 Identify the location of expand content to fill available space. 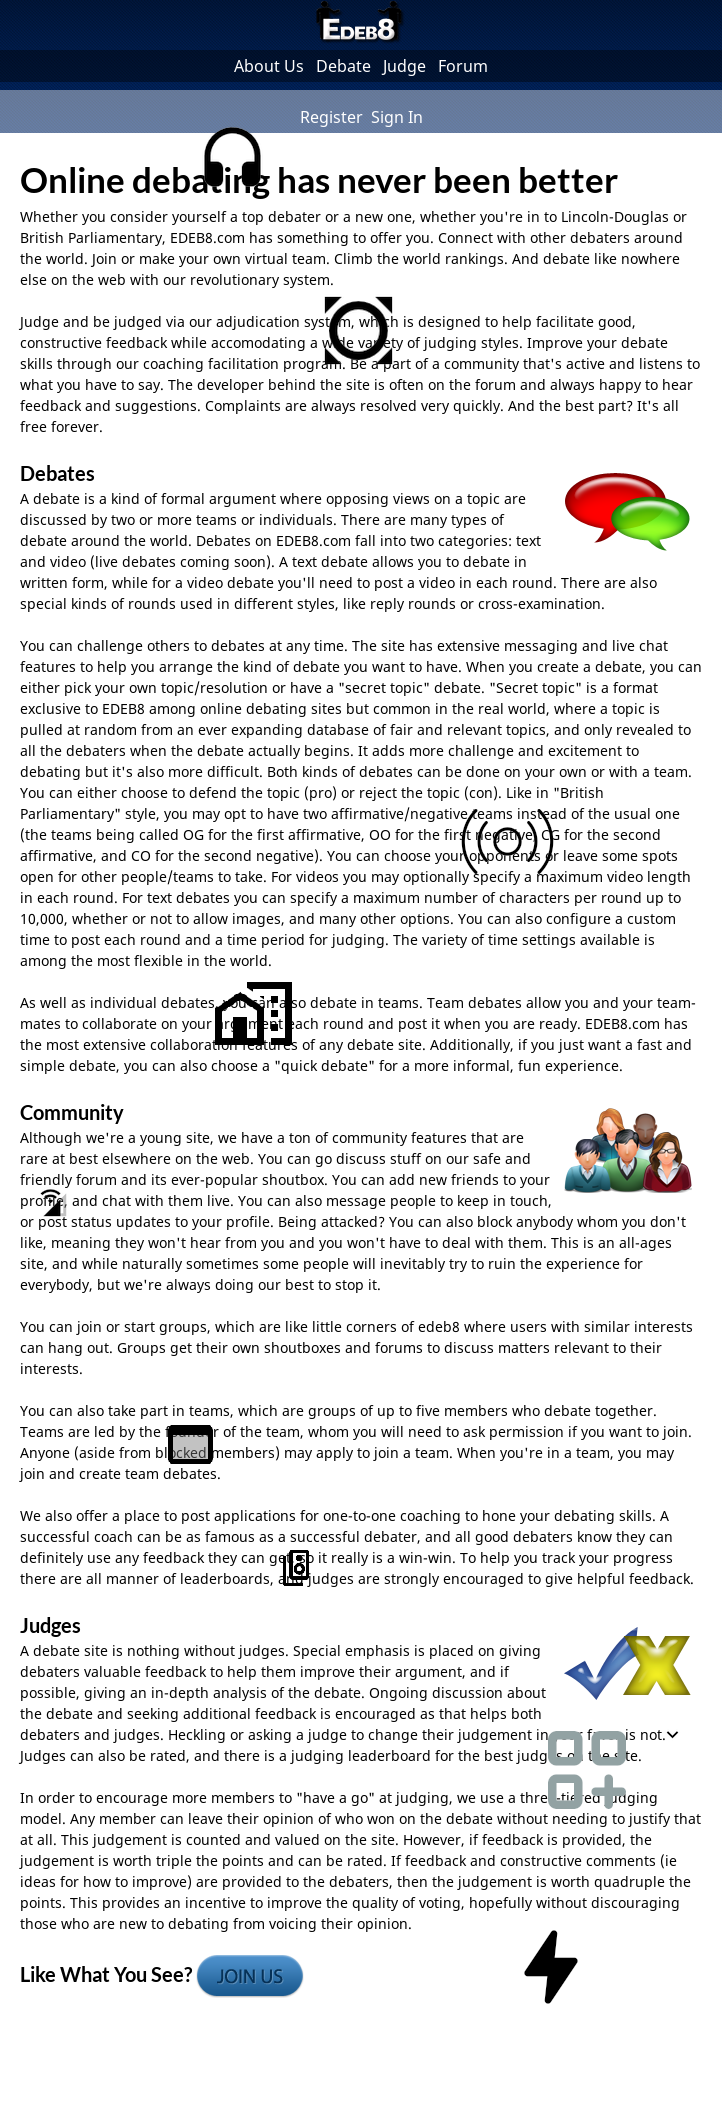
(358, 330).